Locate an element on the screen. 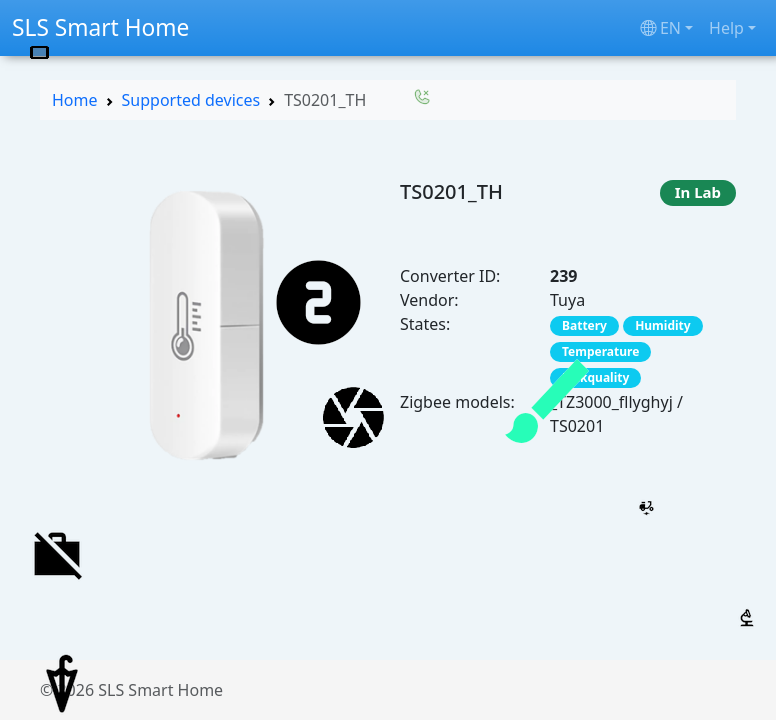 The image size is (776, 720). end or decline a phone call is located at coordinates (422, 96).